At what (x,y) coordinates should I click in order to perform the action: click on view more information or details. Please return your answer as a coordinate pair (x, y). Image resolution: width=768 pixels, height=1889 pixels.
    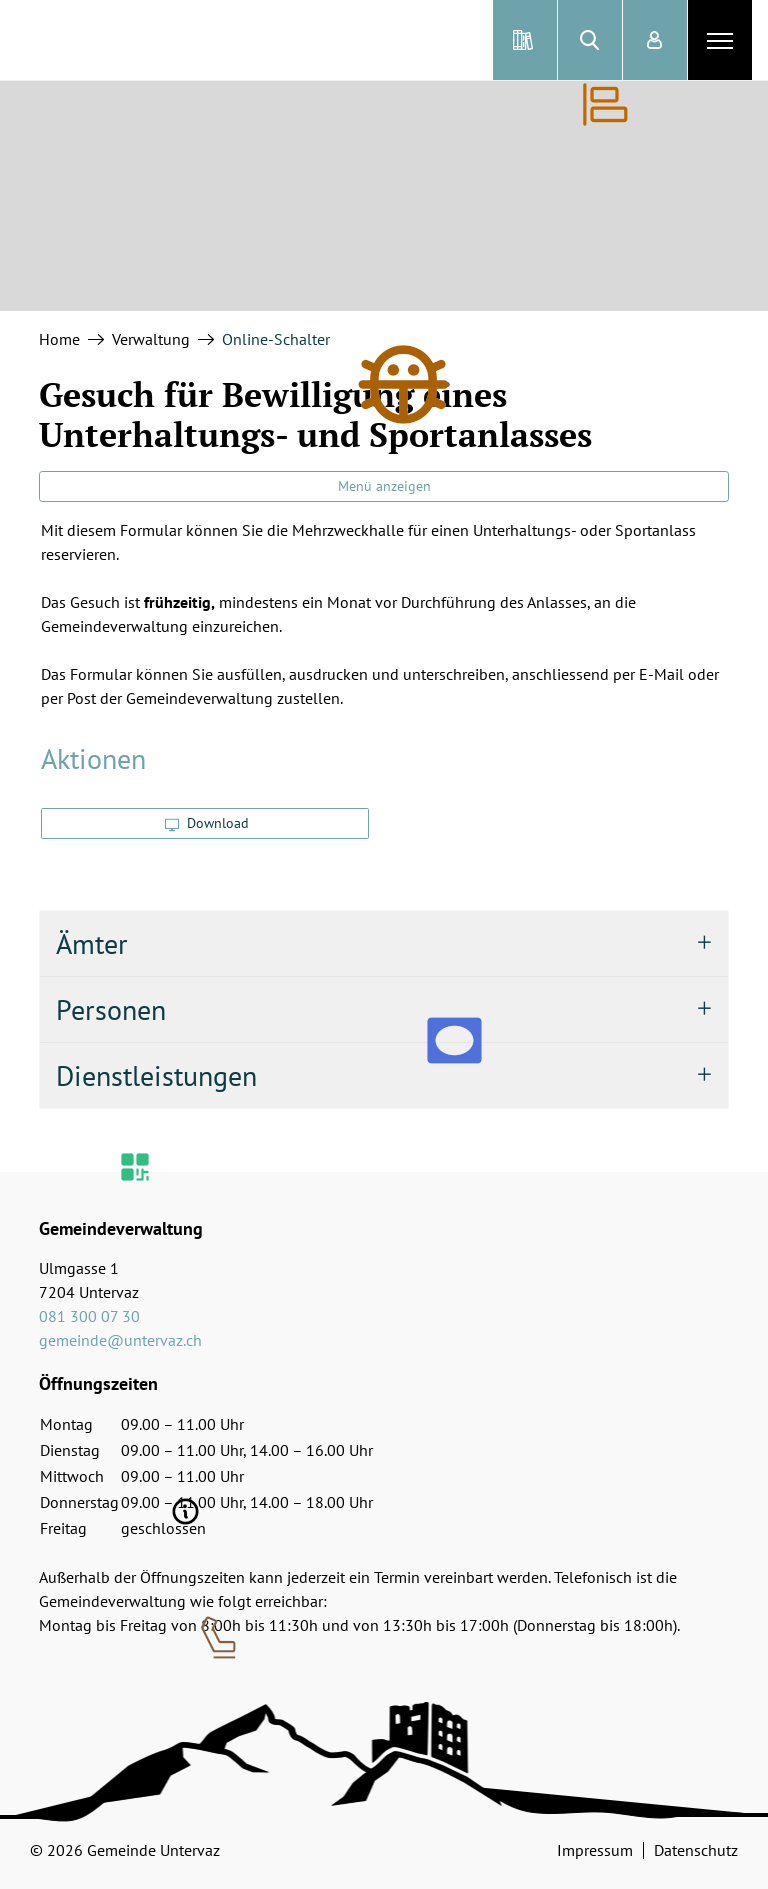
    Looking at the image, I should click on (185, 1511).